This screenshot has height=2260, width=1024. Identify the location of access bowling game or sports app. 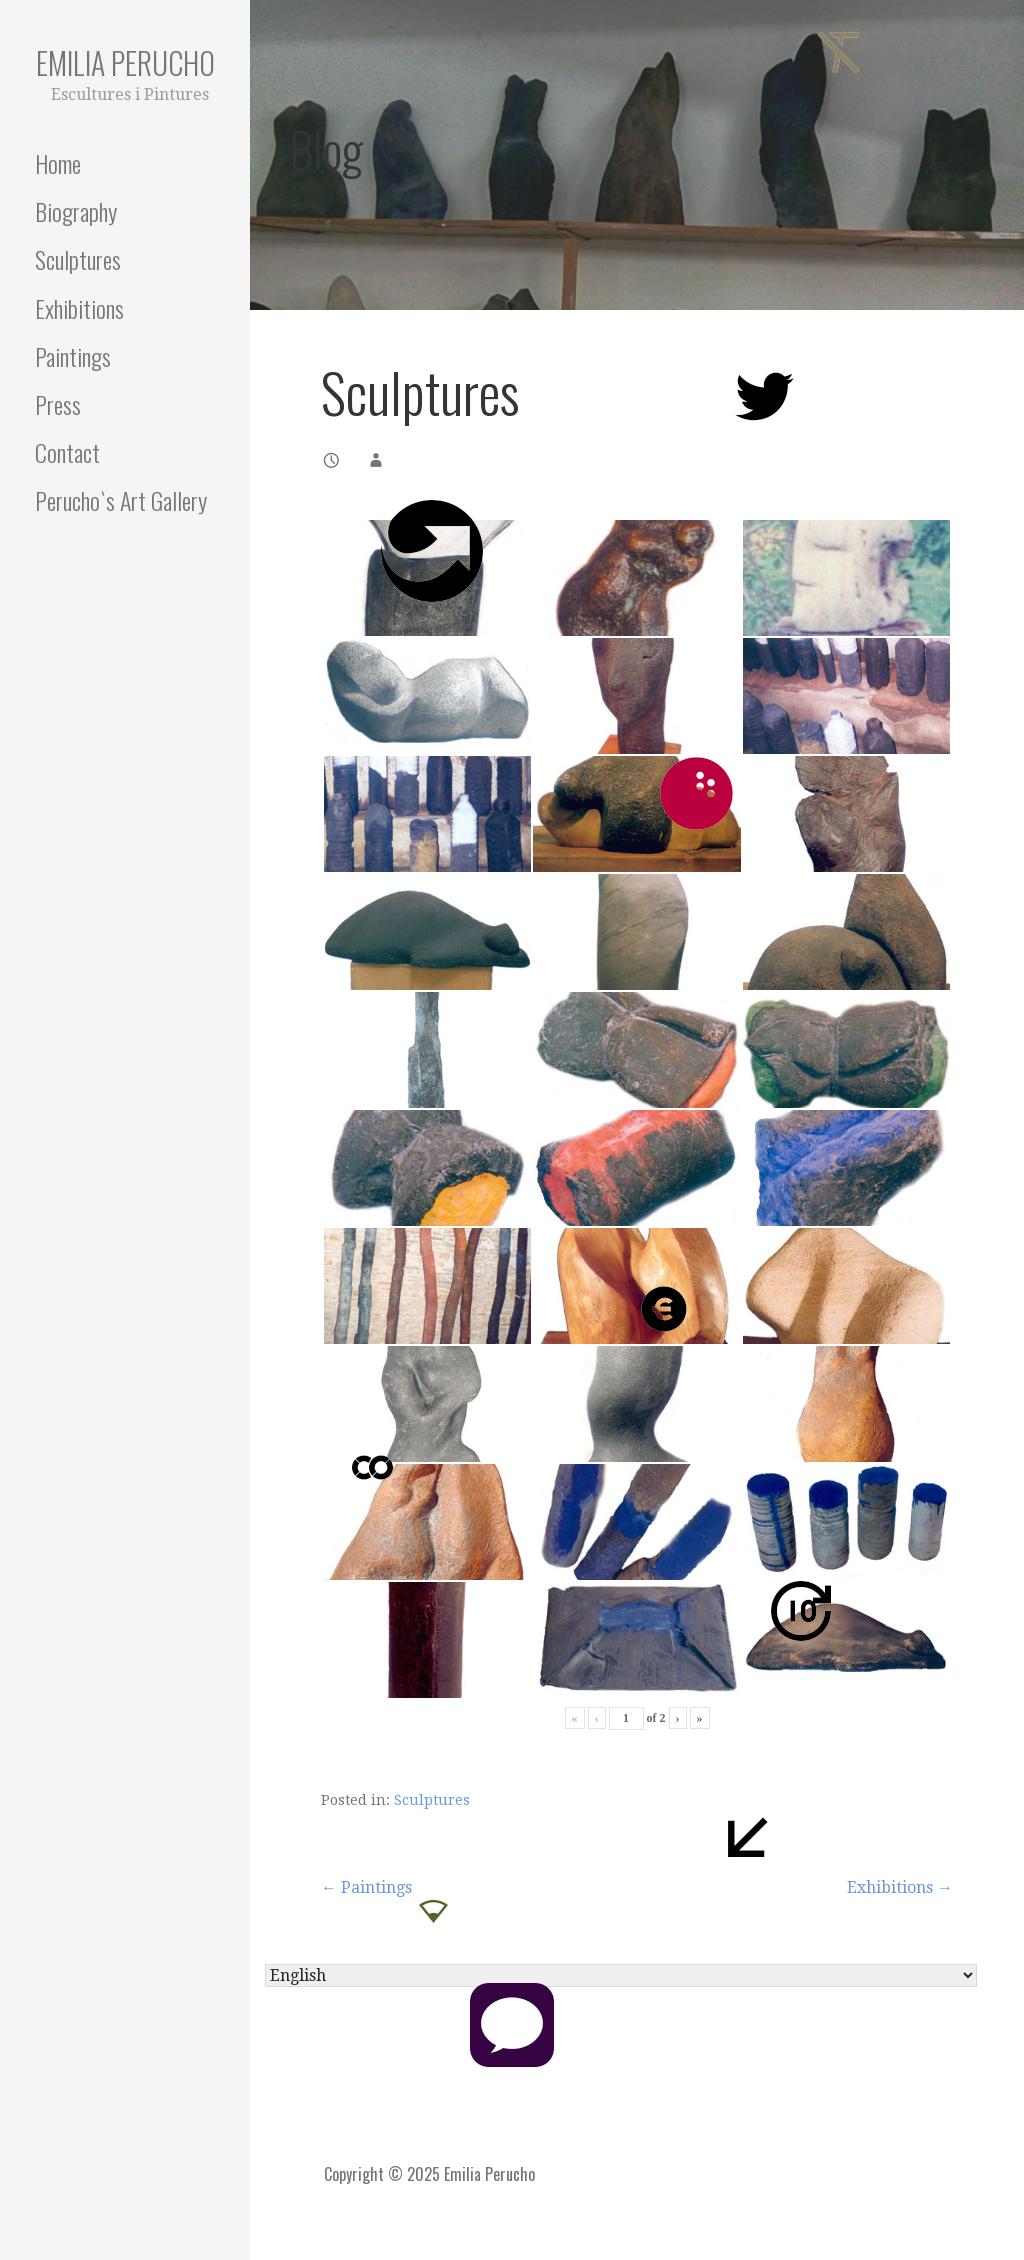
(696, 793).